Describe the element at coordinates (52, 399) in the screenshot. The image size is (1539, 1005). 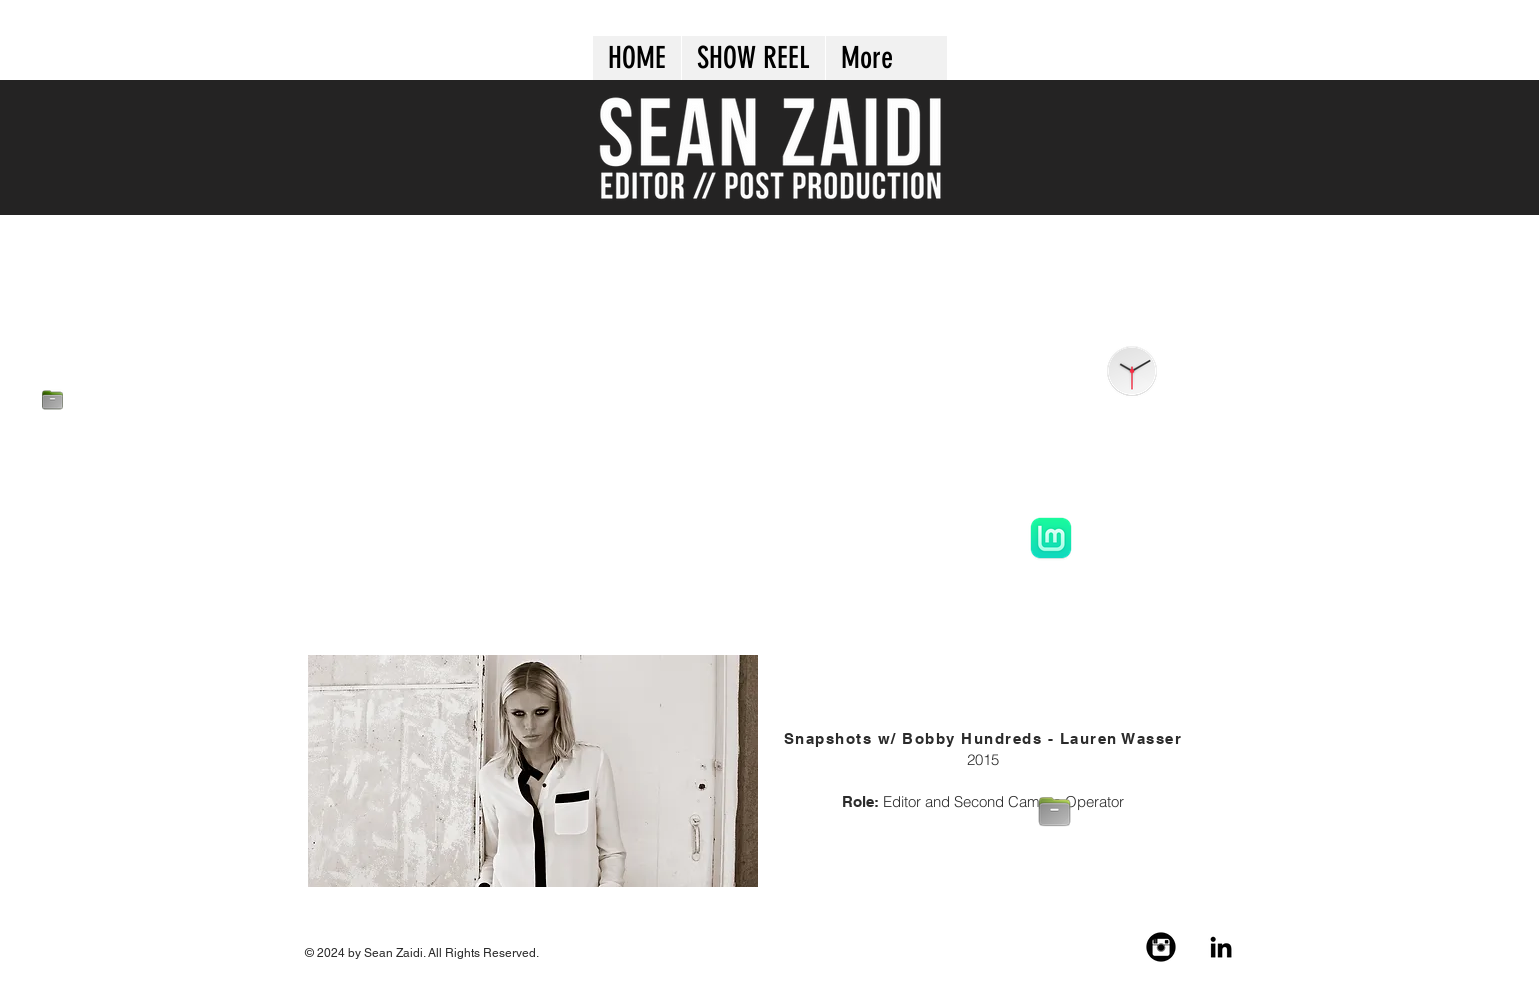
I see `open the file manager` at that location.